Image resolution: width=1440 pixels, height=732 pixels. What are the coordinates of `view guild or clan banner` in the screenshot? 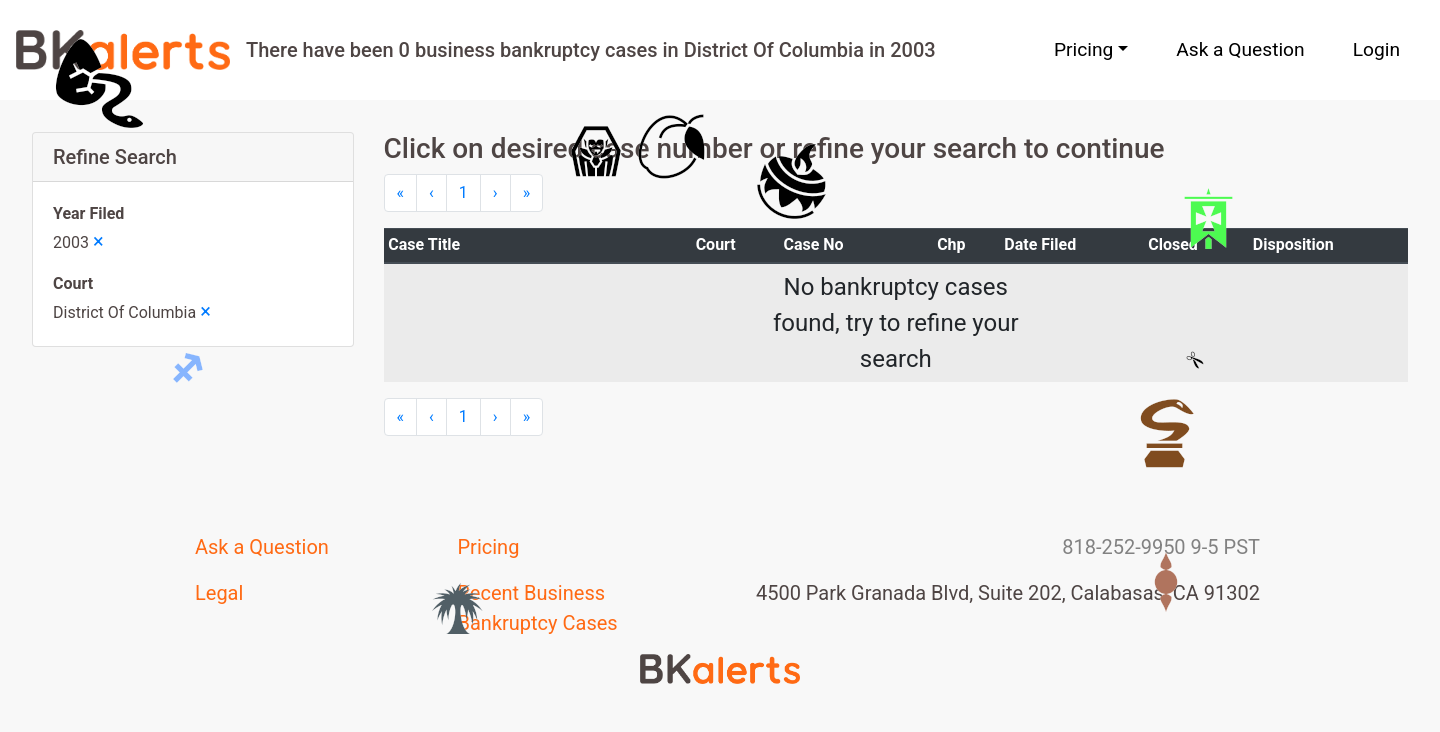 It's located at (1208, 218).